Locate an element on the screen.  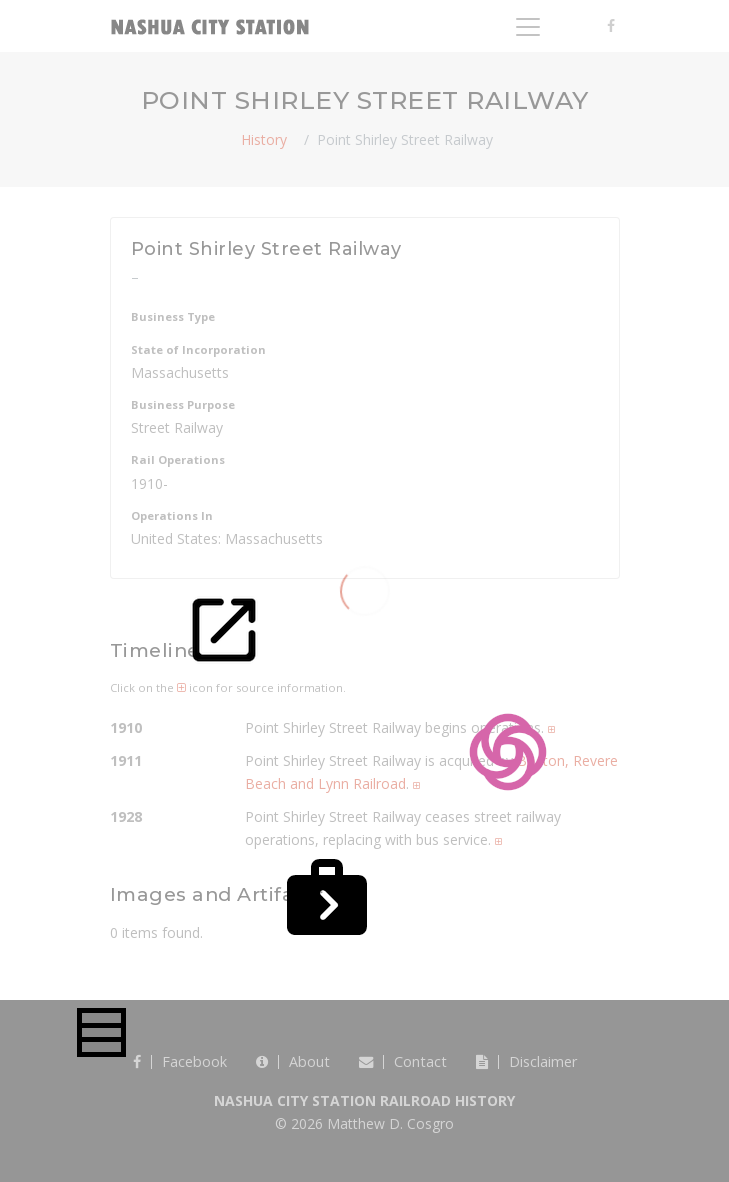
open link in a new tab or window is located at coordinates (224, 630).